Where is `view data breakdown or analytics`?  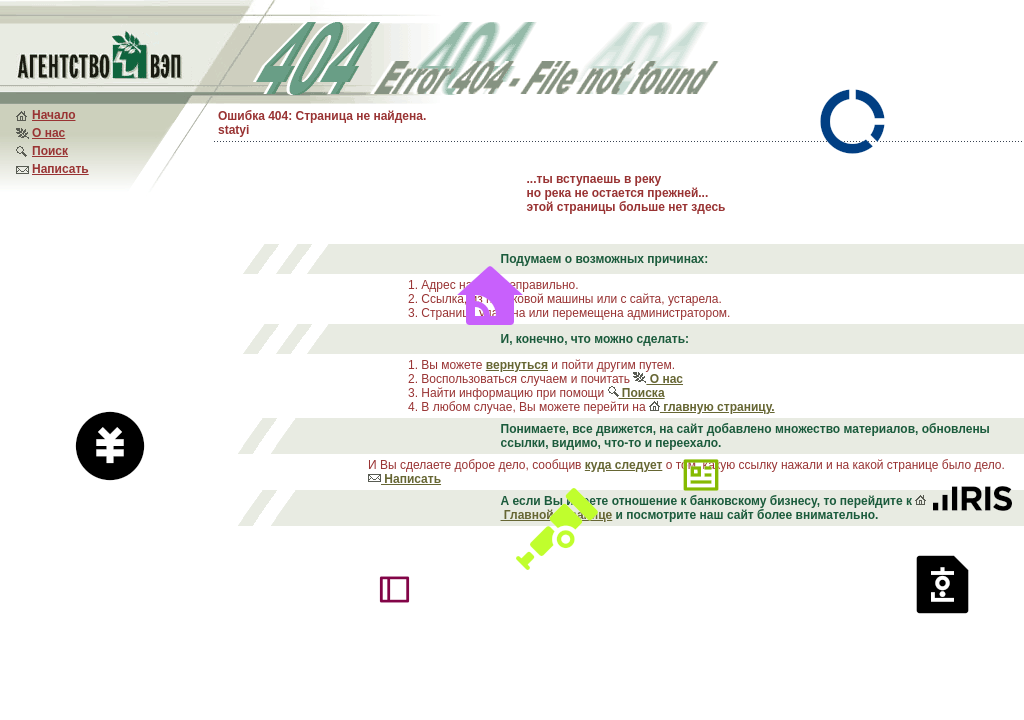 view data breakdown or analytics is located at coordinates (852, 121).